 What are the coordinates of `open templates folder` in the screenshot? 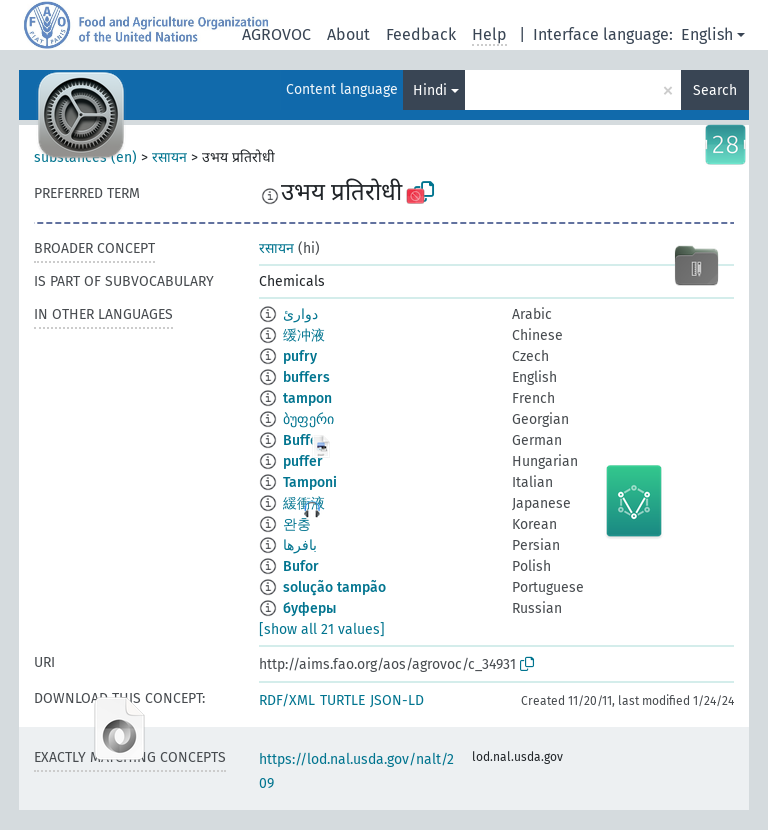 It's located at (696, 265).